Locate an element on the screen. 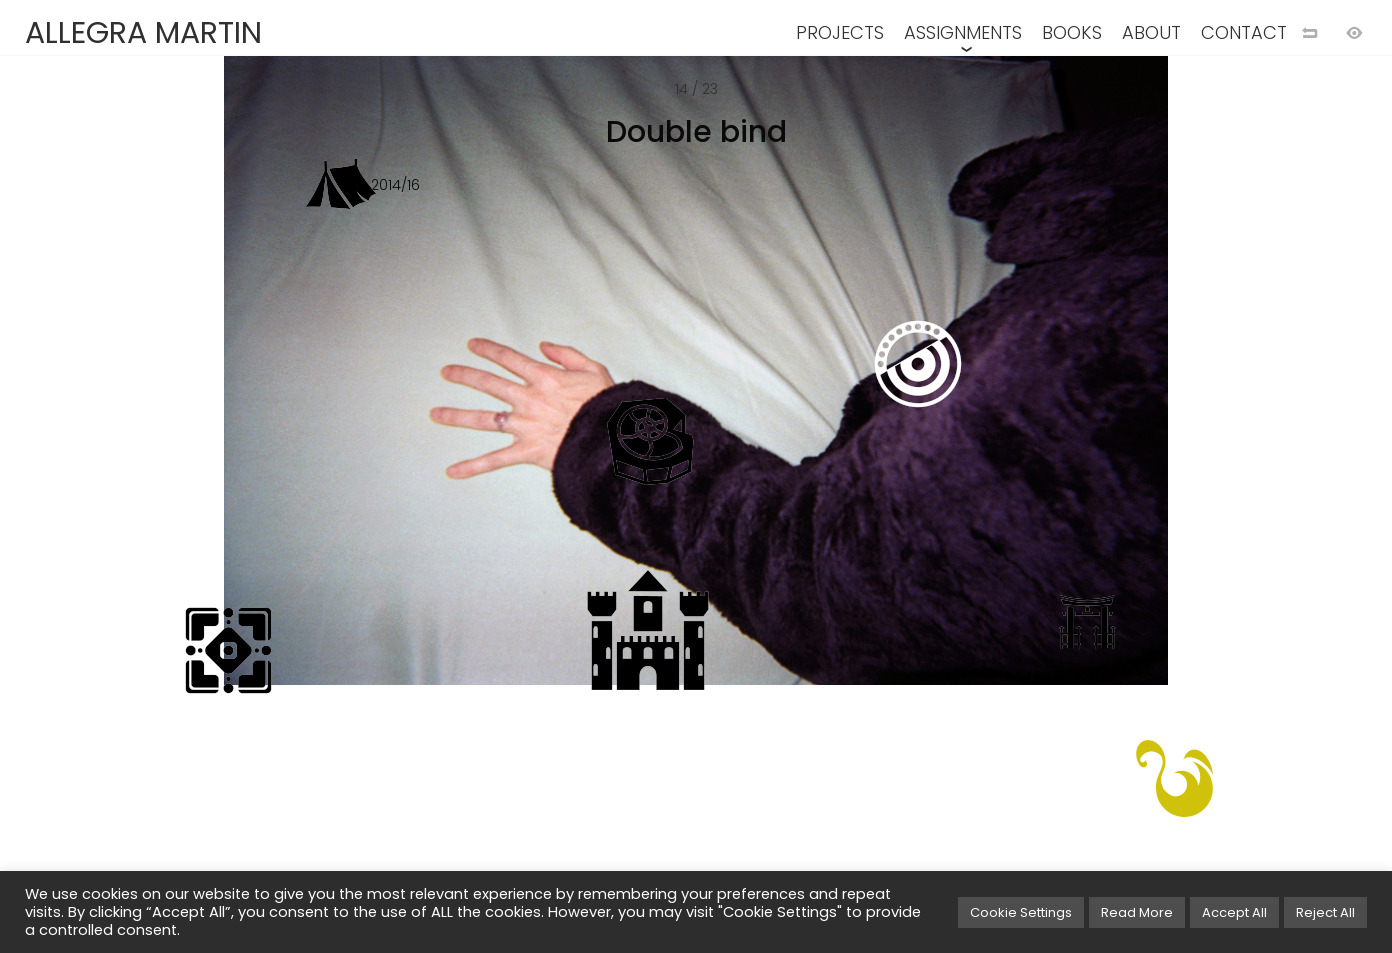  indicates a fire or flame effect in a game is located at coordinates (1175, 778).